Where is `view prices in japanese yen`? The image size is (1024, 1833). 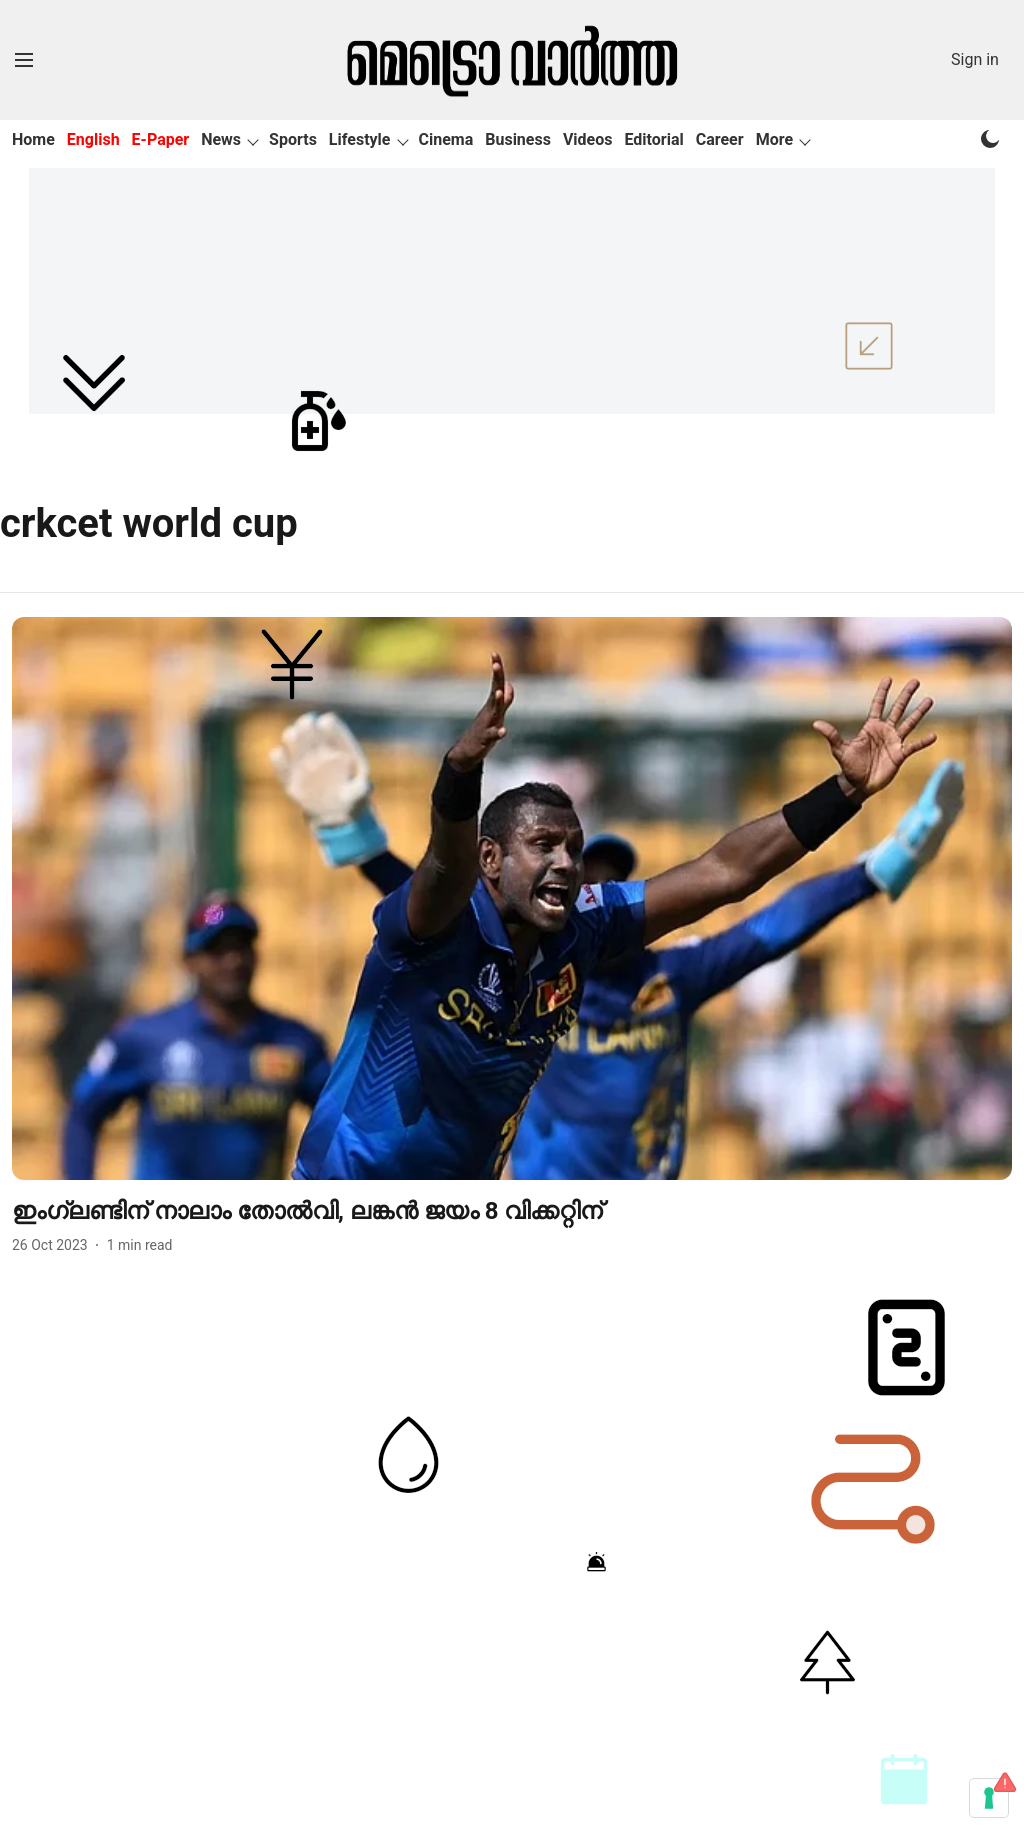 view prices in japanese yen is located at coordinates (292, 663).